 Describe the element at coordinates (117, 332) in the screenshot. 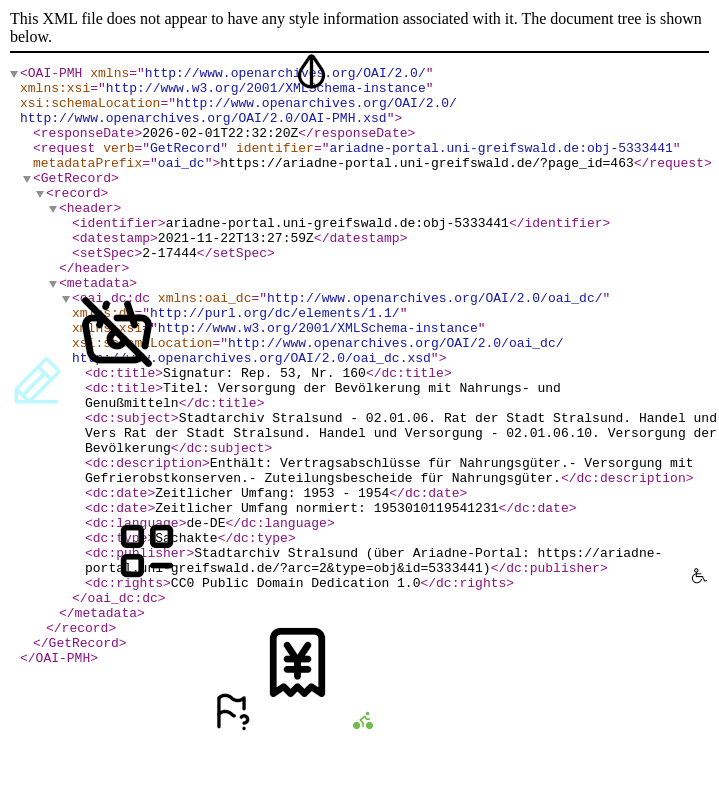

I see `item unavailable for purchase` at that location.